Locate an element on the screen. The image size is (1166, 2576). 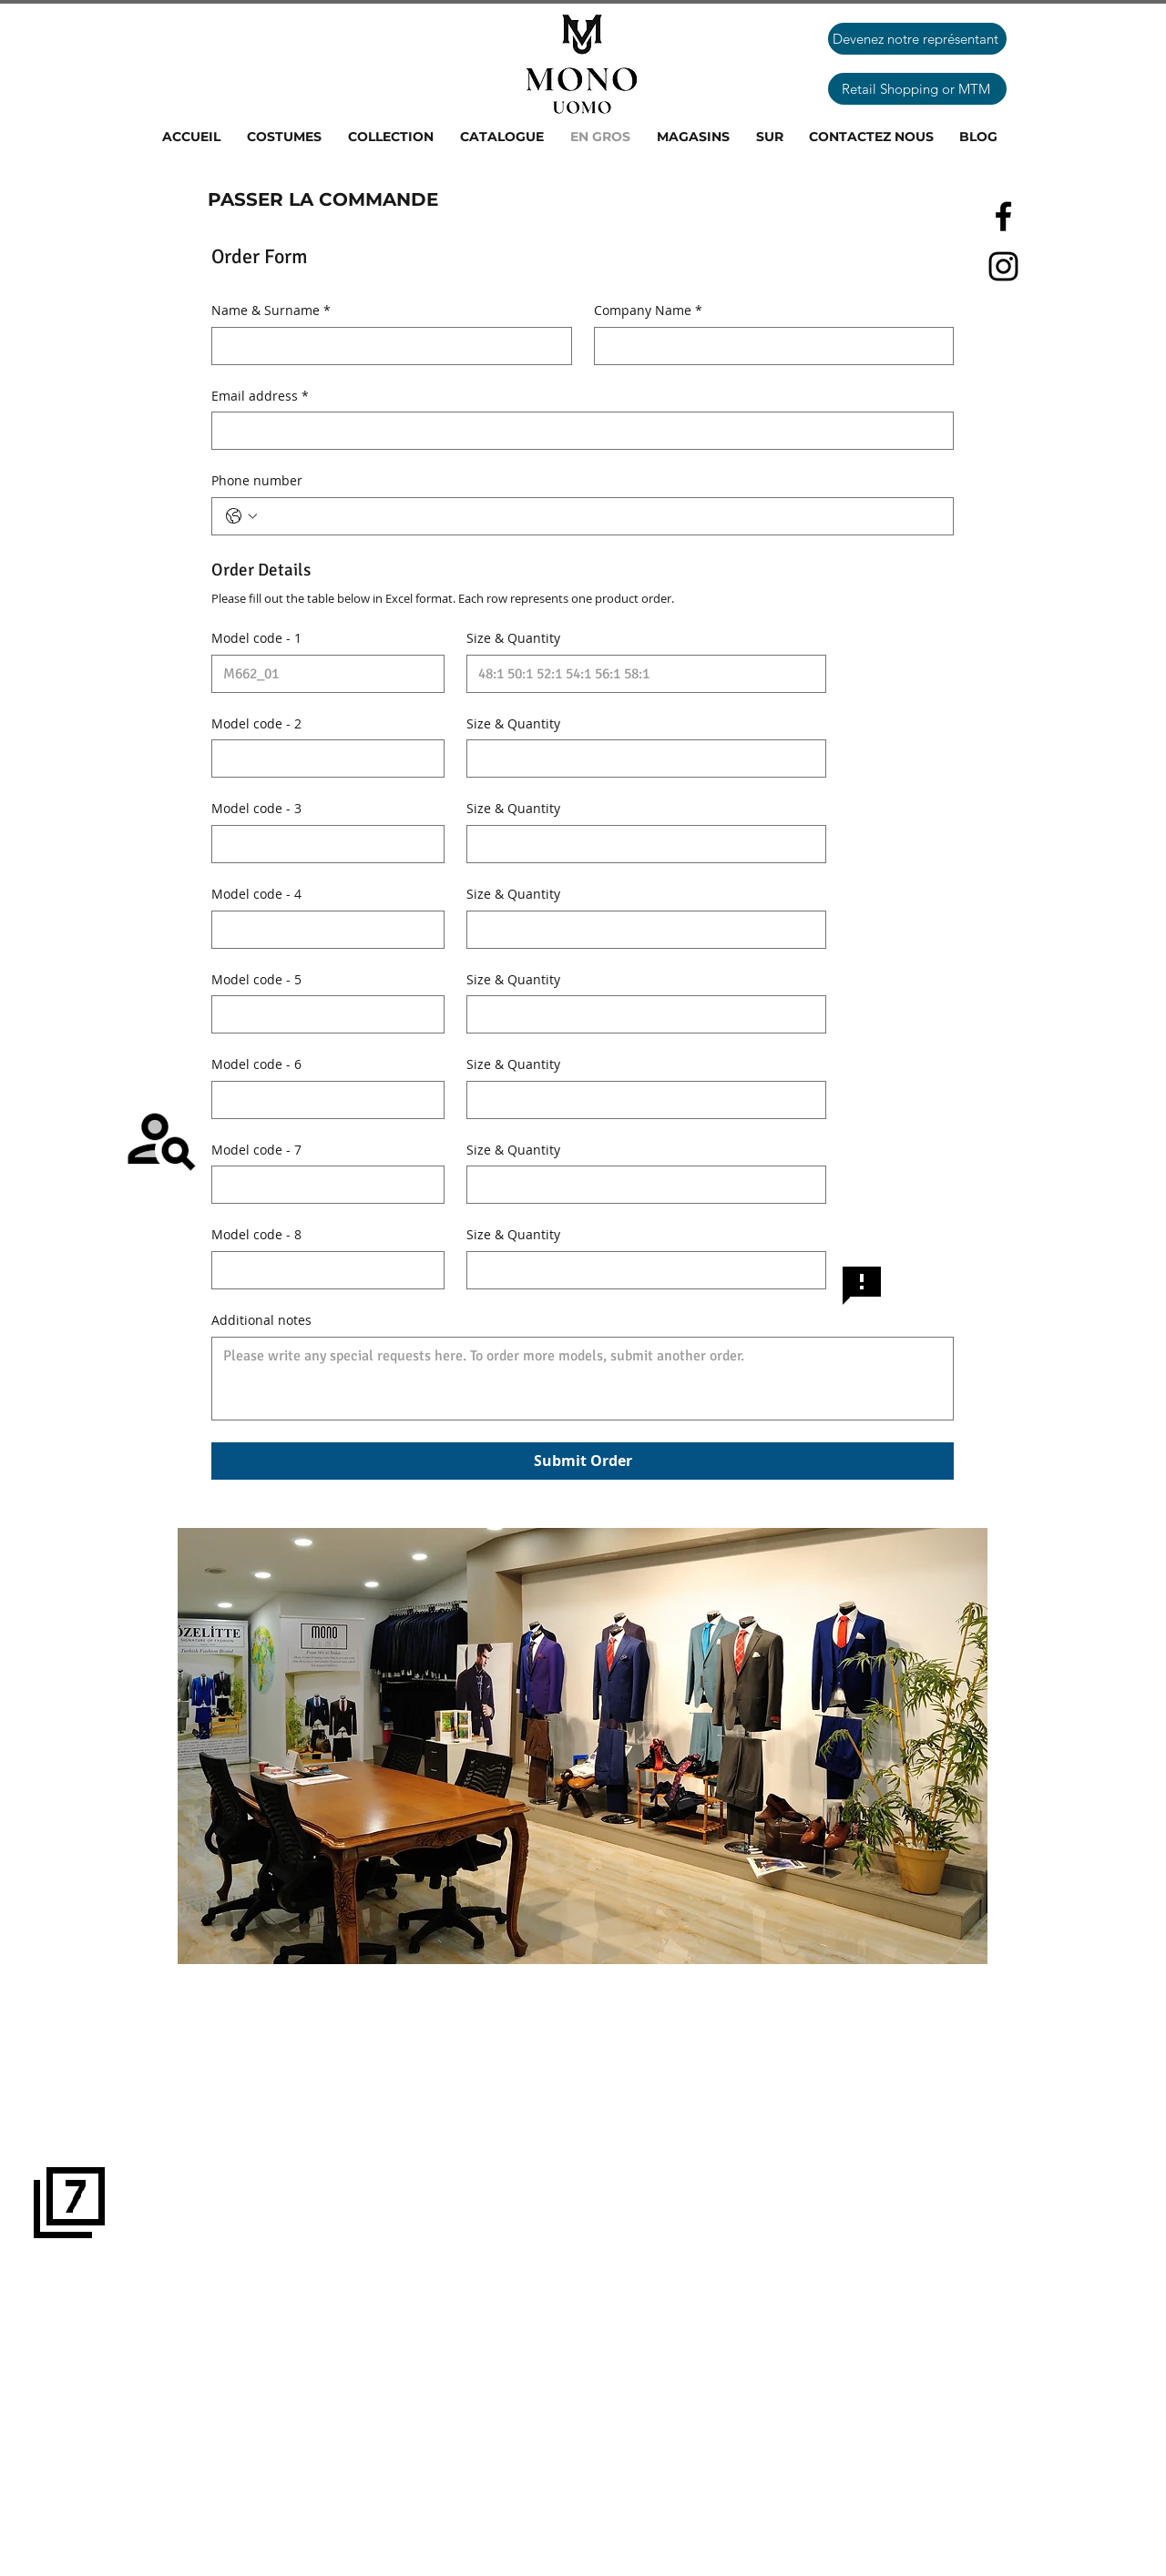
search for a contact or user is located at coordinates (161, 1136).